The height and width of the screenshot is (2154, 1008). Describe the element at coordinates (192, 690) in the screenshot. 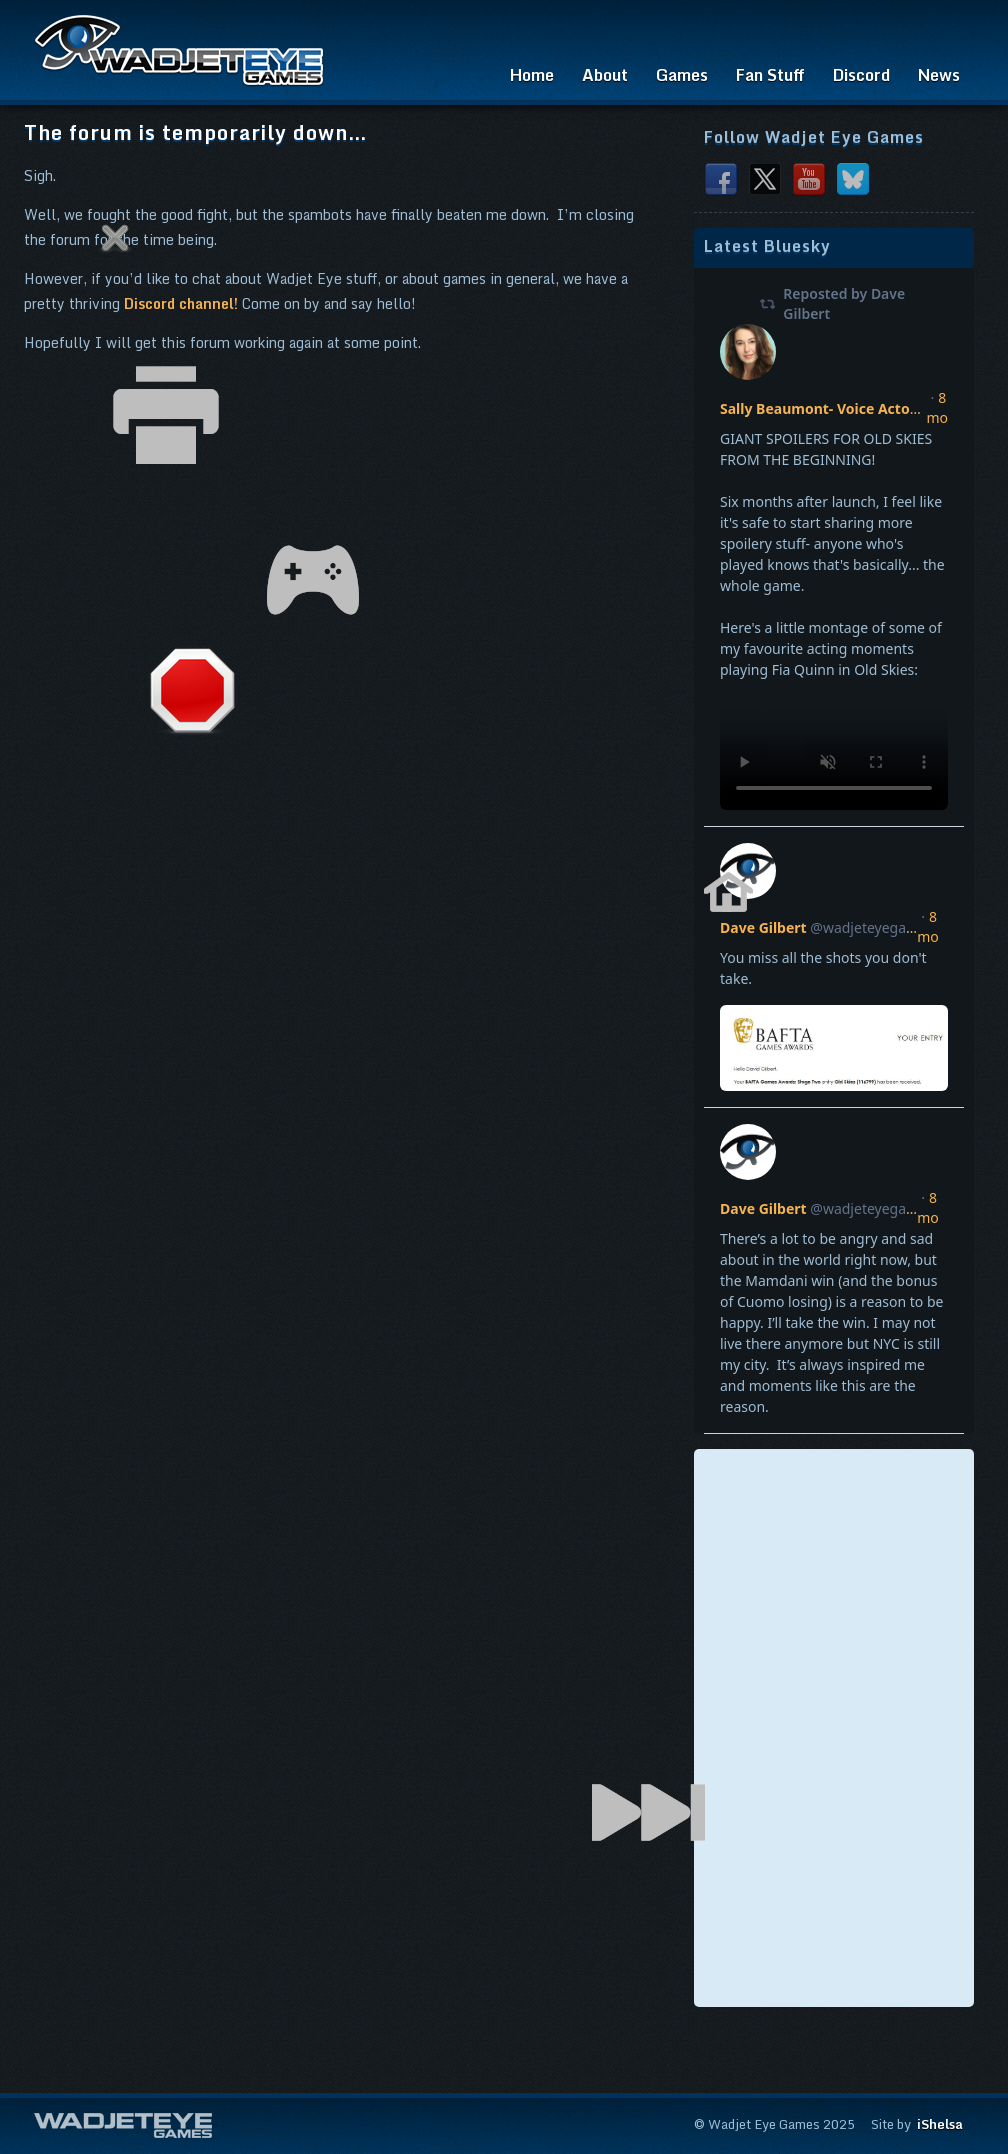

I see `stop a running process or task` at that location.